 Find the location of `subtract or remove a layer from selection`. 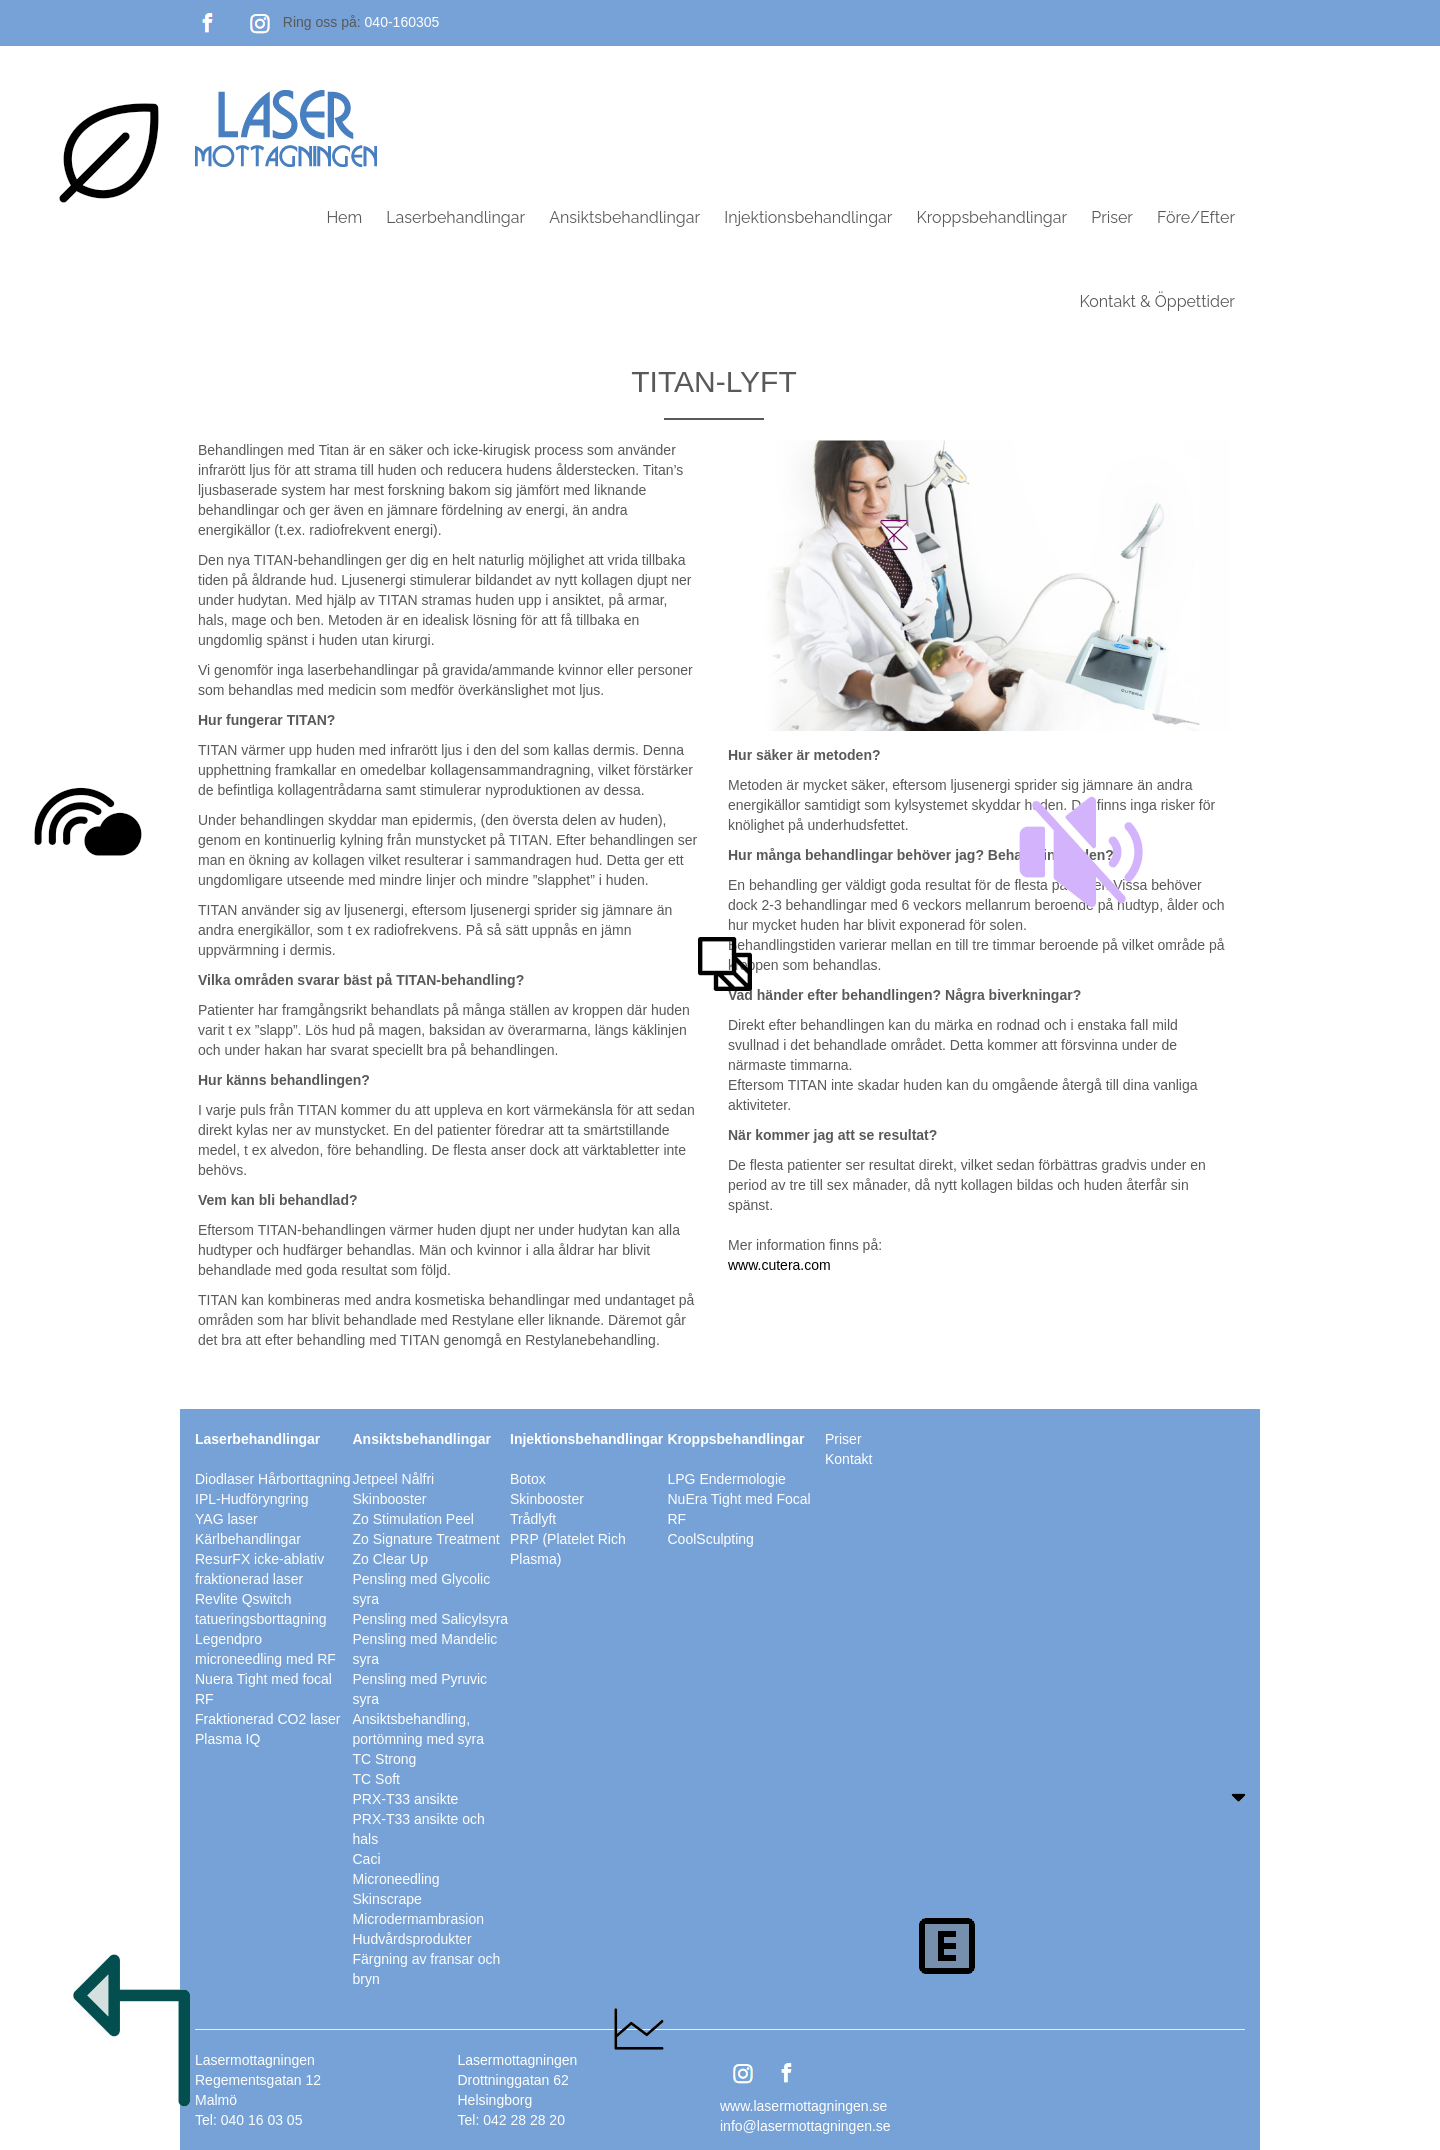

subtract or remove a layer from selection is located at coordinates (725, 964).